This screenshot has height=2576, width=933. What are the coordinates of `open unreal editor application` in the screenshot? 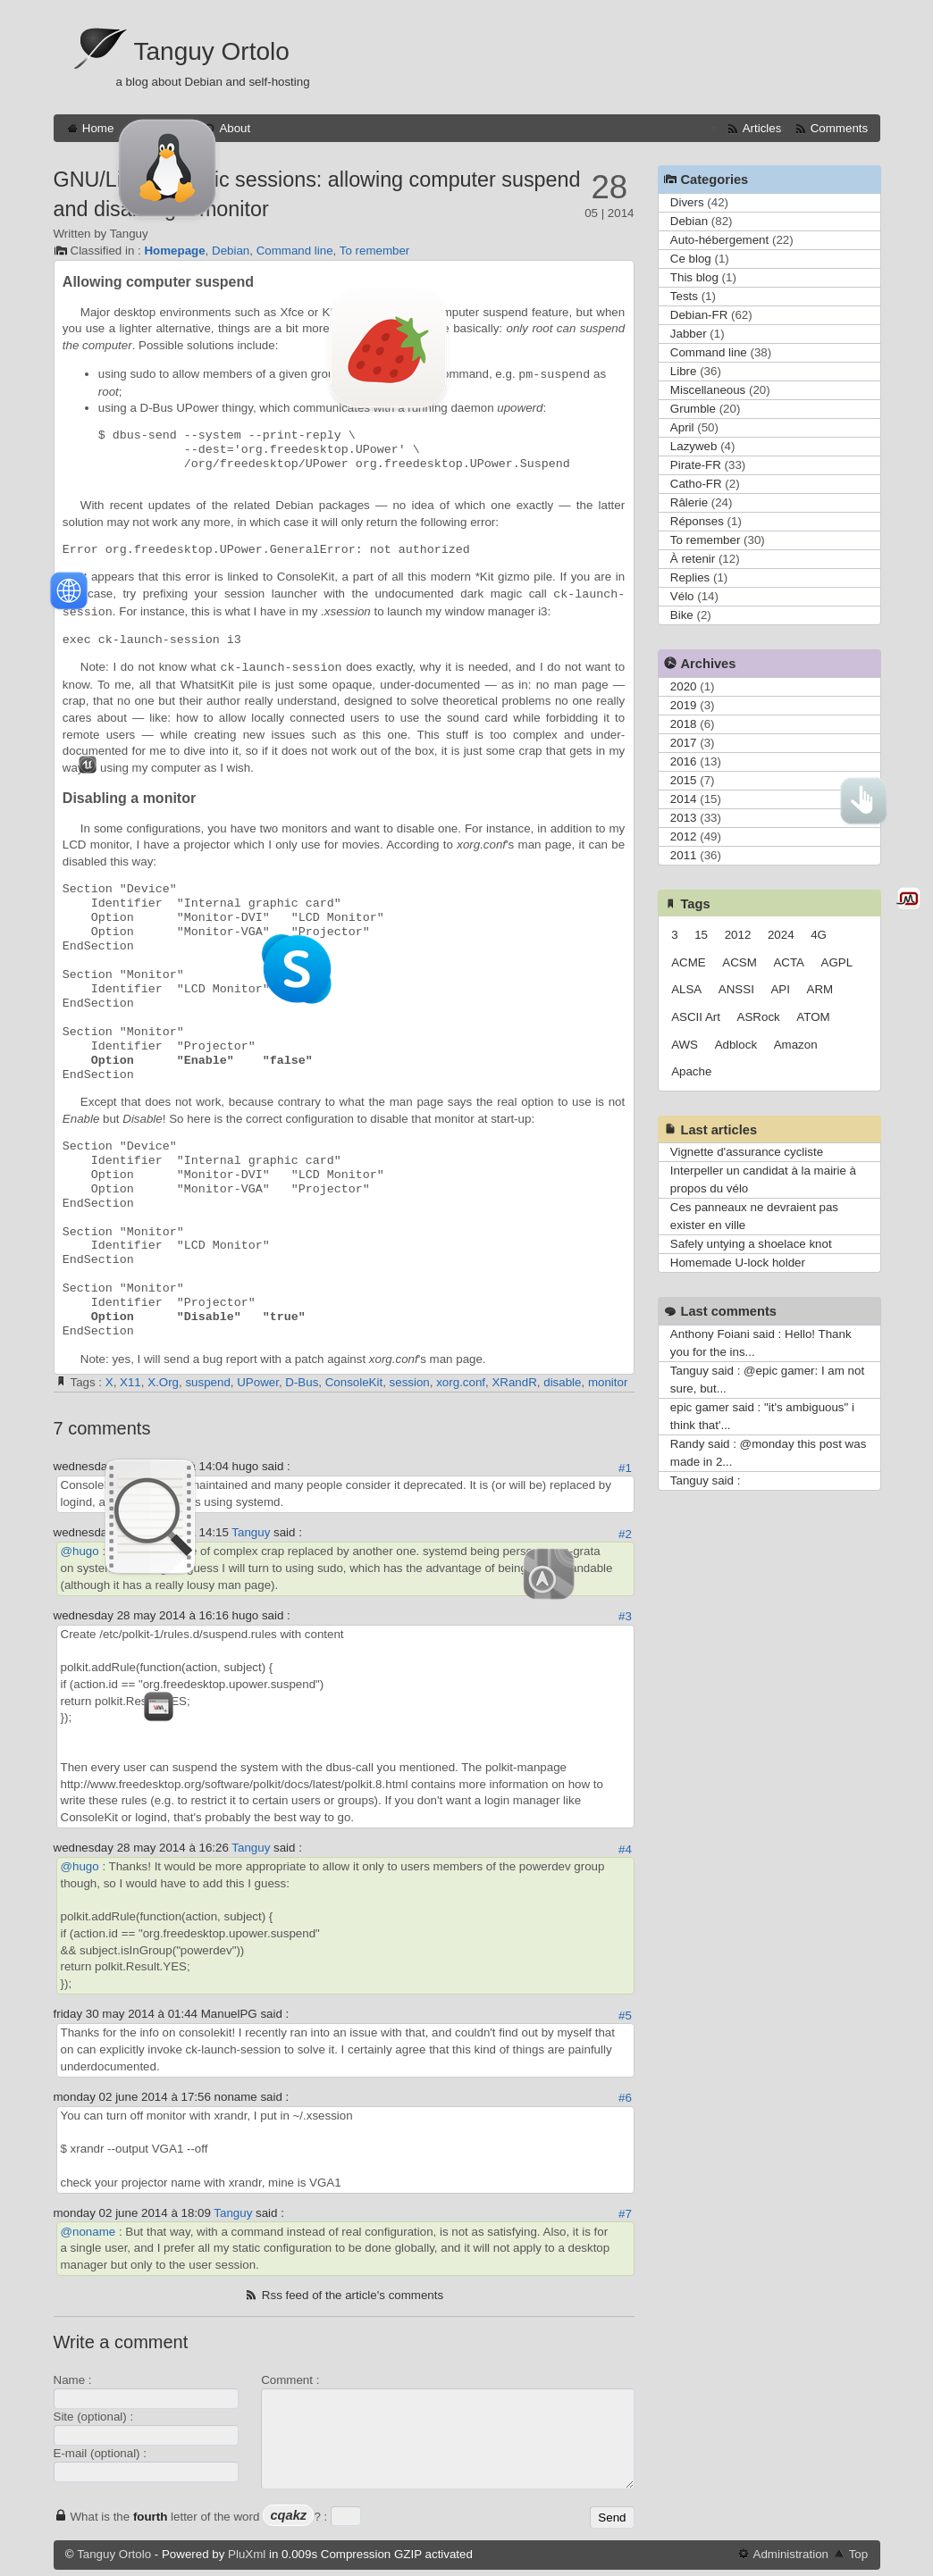 It's located at (88, 765).